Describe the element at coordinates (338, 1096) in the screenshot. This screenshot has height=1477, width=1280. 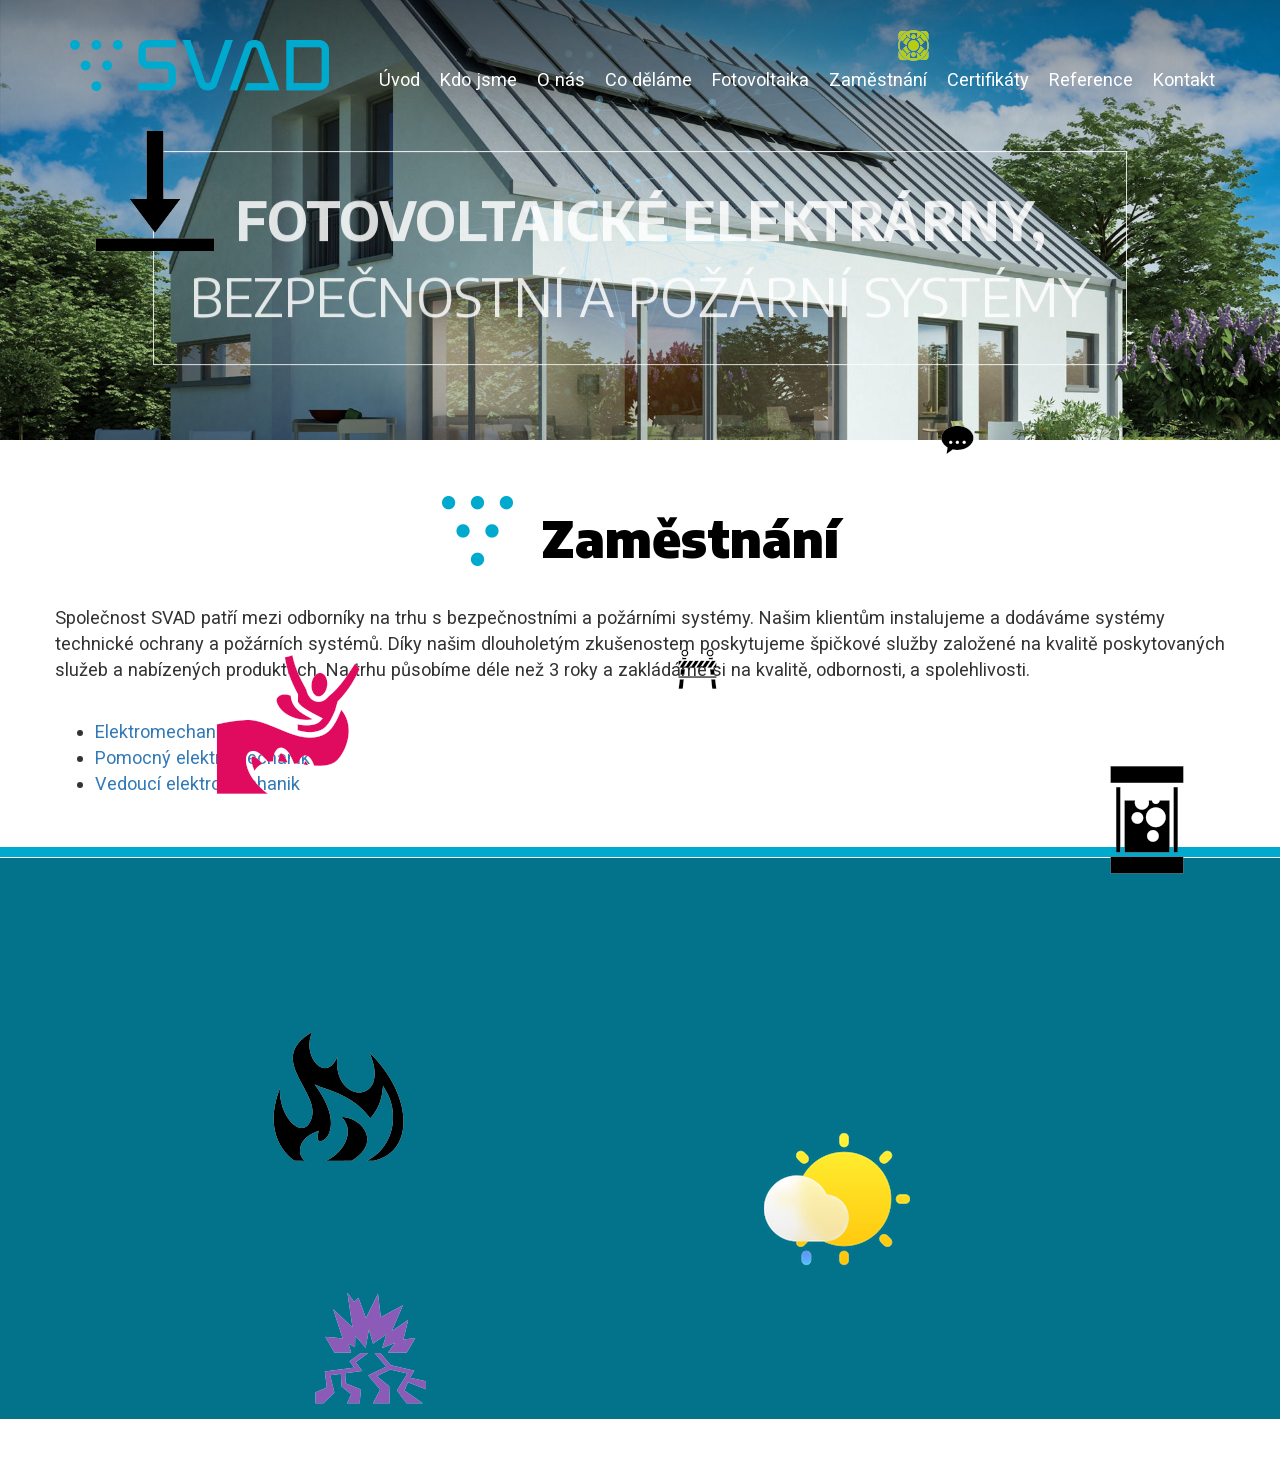
I see `indicates a hot or trending item` at that location.